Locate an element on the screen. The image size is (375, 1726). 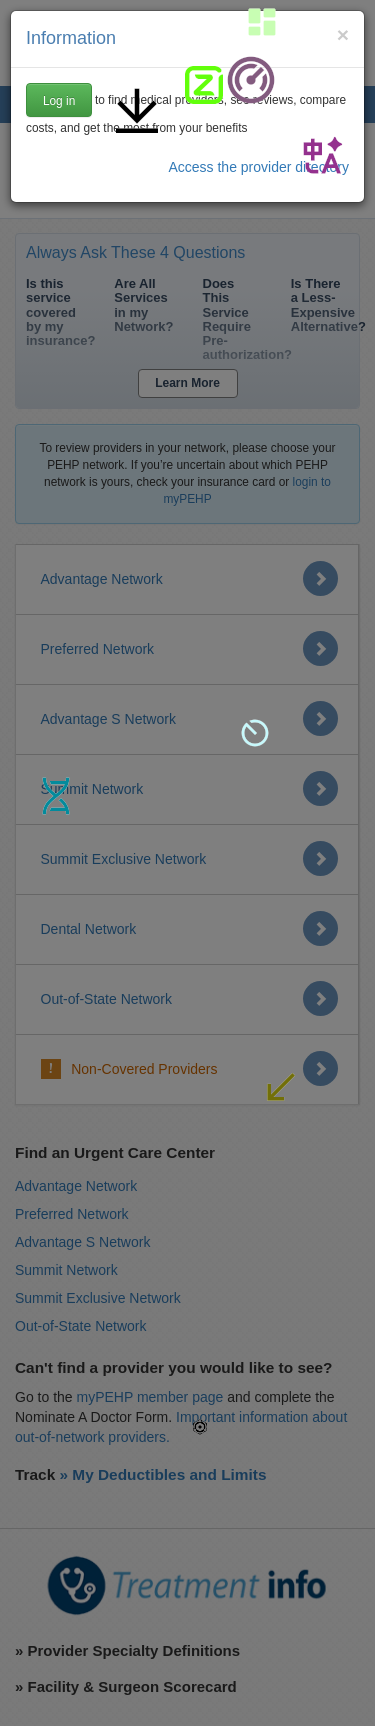
open the ziggo app is located at coordinates (204, 85).